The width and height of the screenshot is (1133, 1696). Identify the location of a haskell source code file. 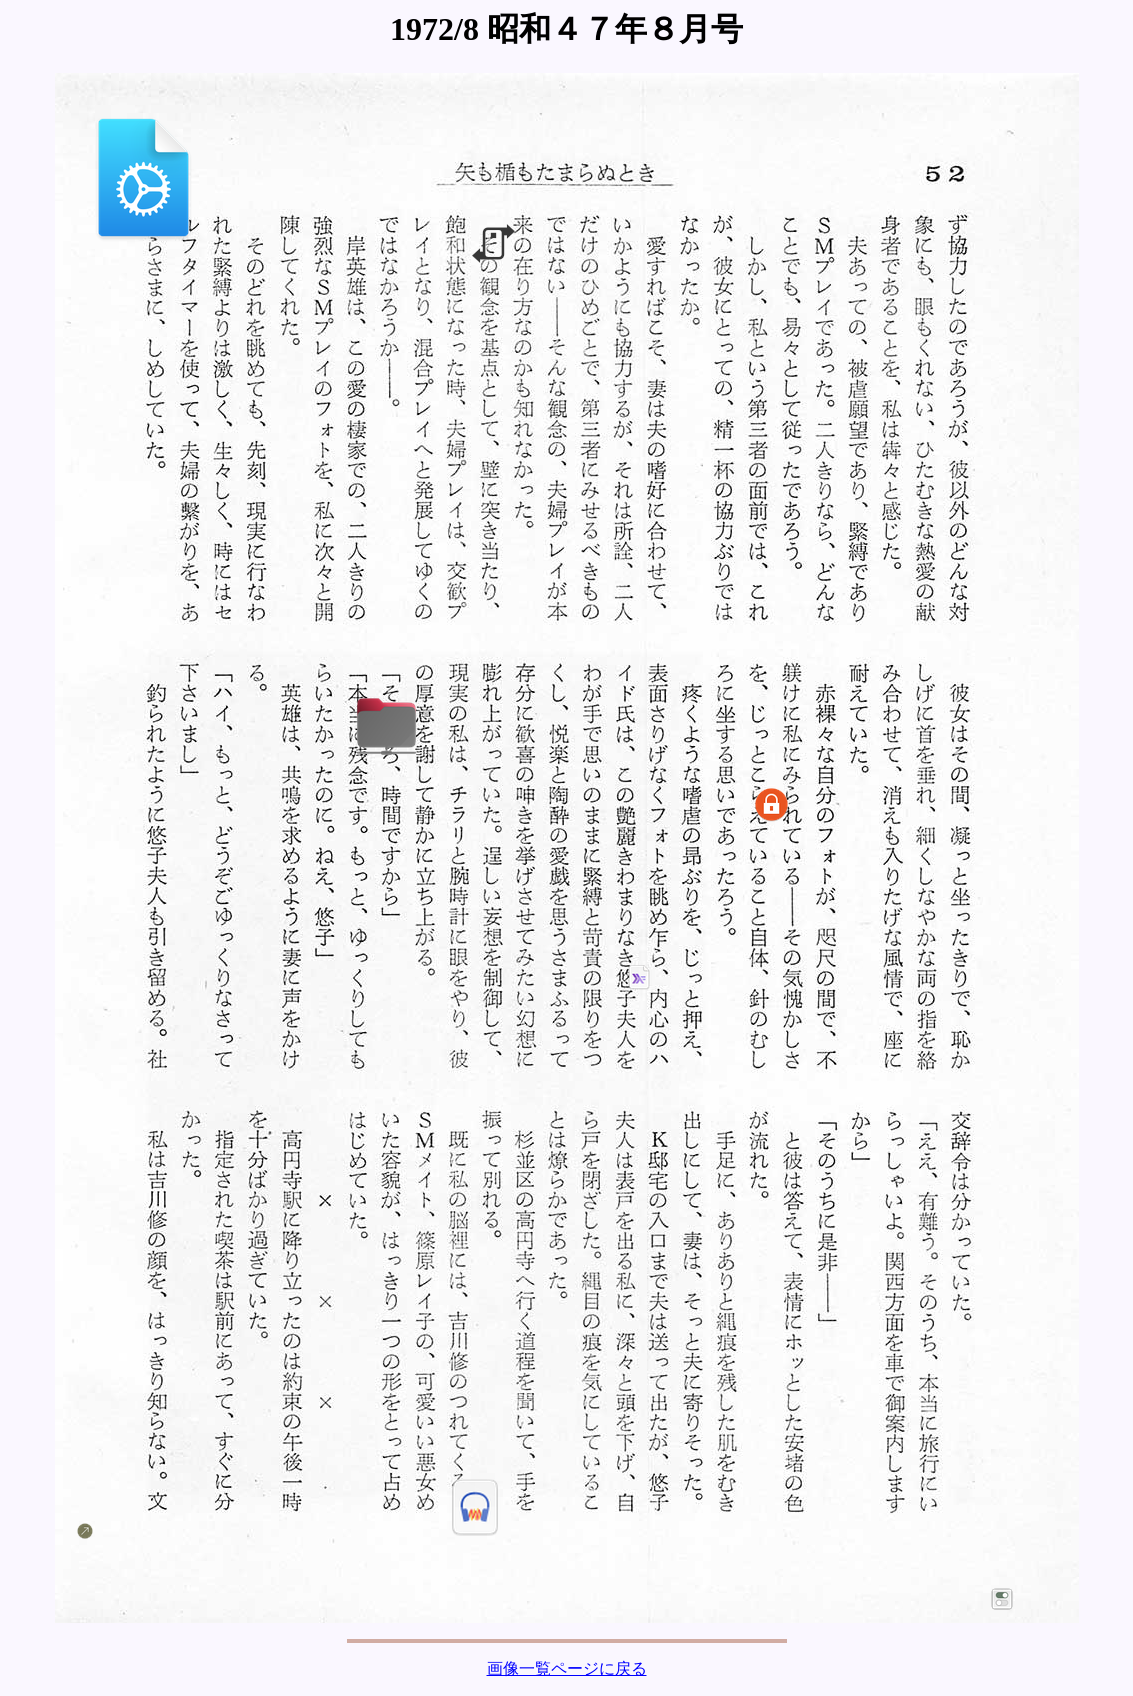
(639, 977).